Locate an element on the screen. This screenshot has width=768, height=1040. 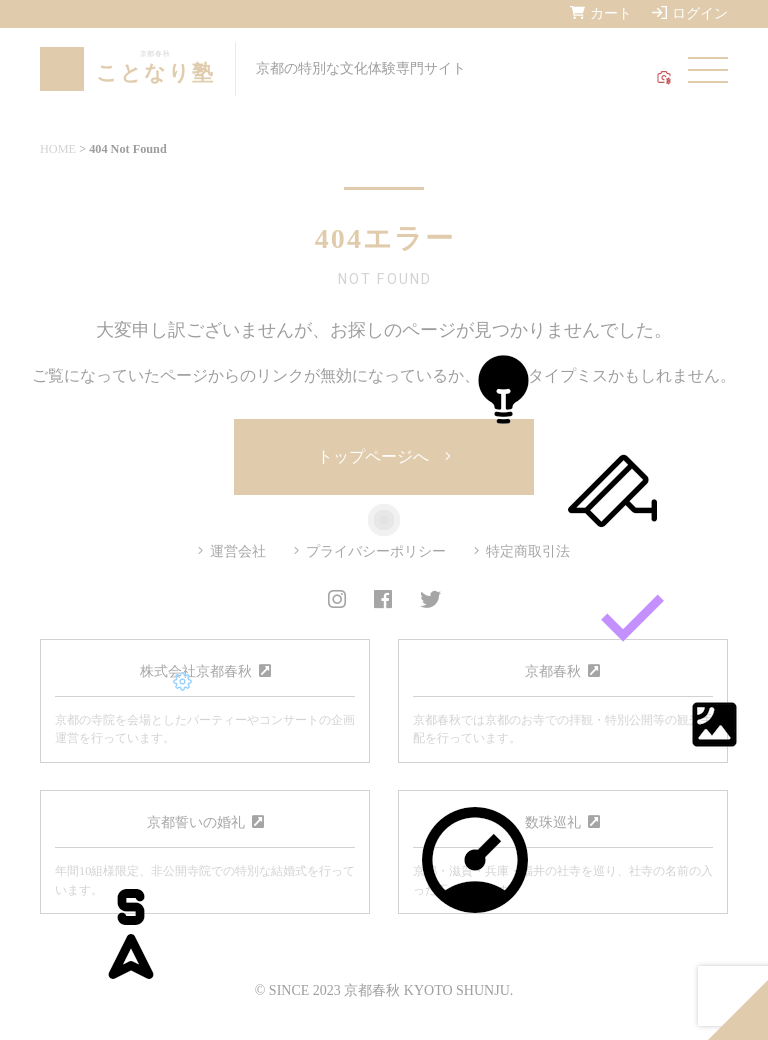
switch to satellite map view is located at coordinates (714, 724).